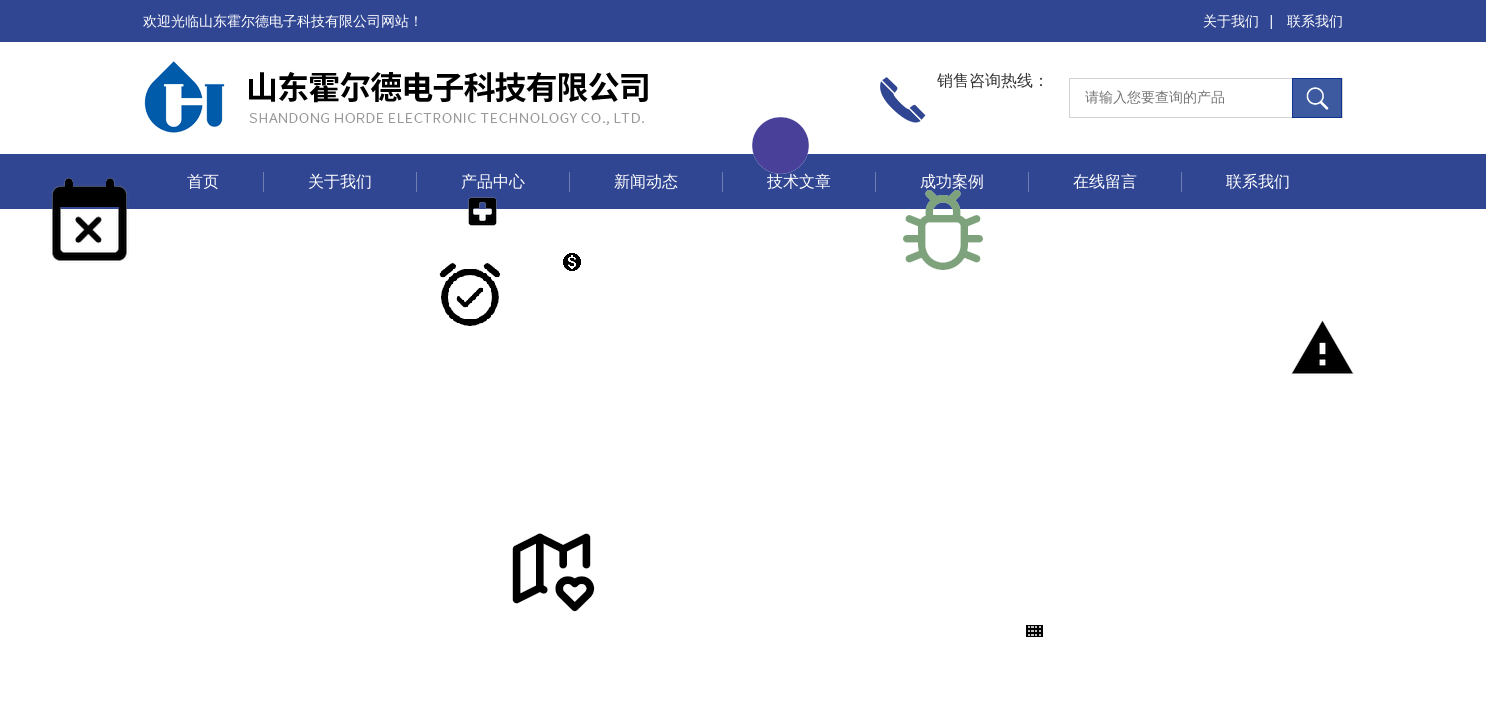 This screenshot has width=1486, height=720. What do you see at coordinates (89, 223) in the screenshot?
I see `a cancelled or unavailable calendar event` at bounding box center [89, 223].